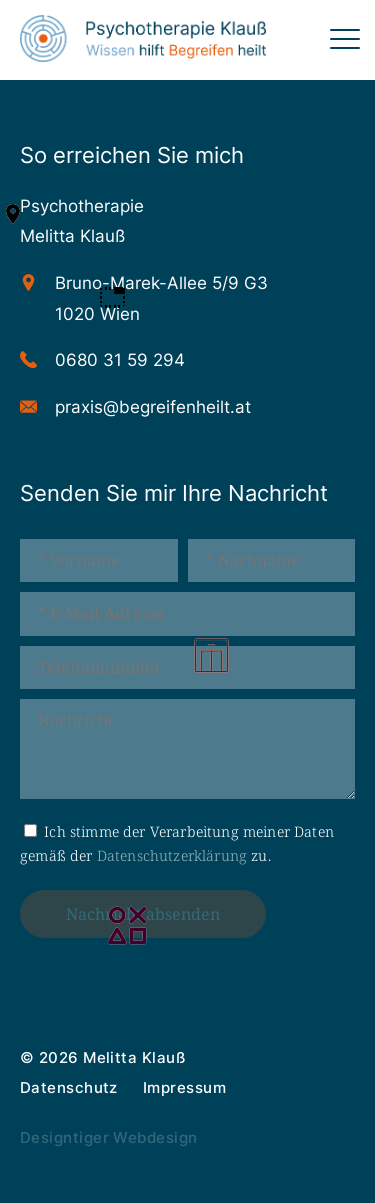 This screenshot has width=375, height=1203. What do you see at coordinates (127, 925) in the screenshot?
I see `browse icon library or icon picker` at bounding box center [127, 925].